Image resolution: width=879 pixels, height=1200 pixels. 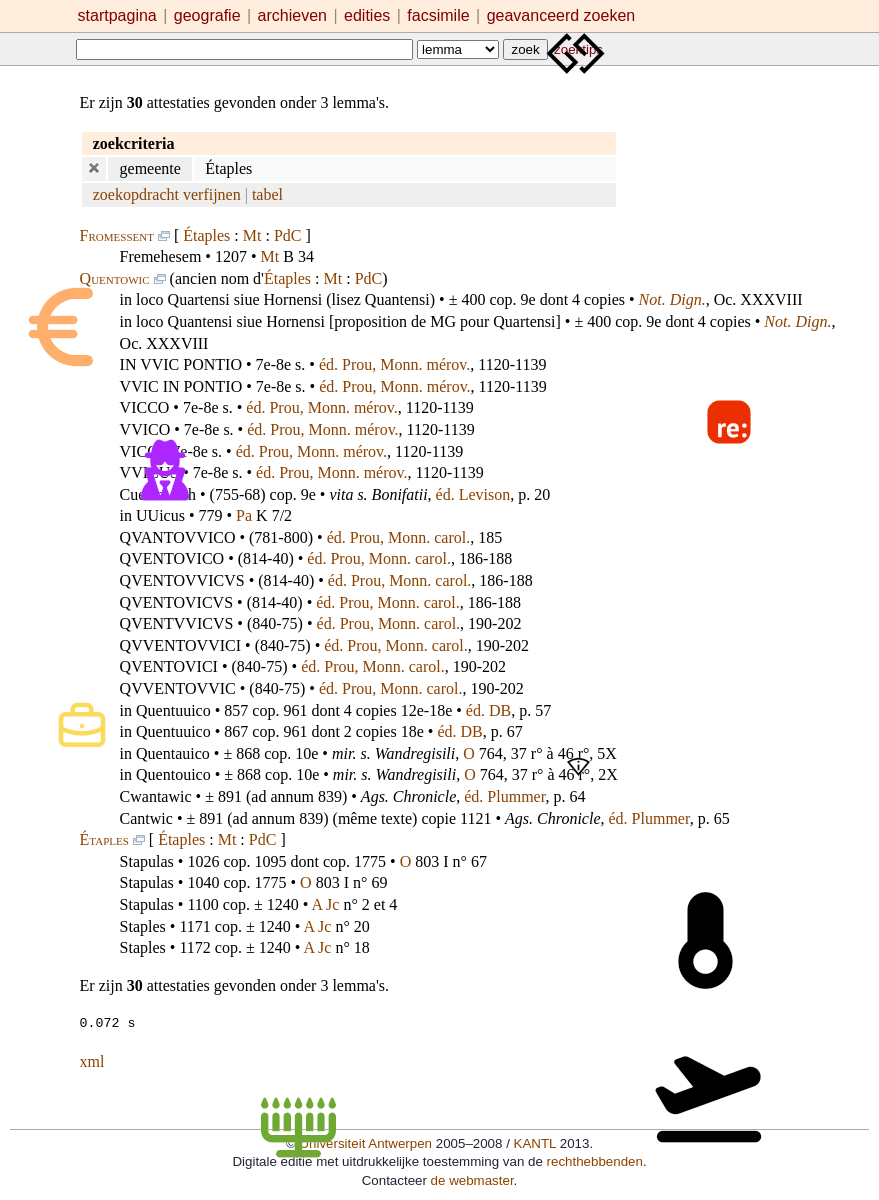 What do you see at coordinates (65, 327) in the screenshot?
I see `view price in euros` at bounding box center [65, 327].